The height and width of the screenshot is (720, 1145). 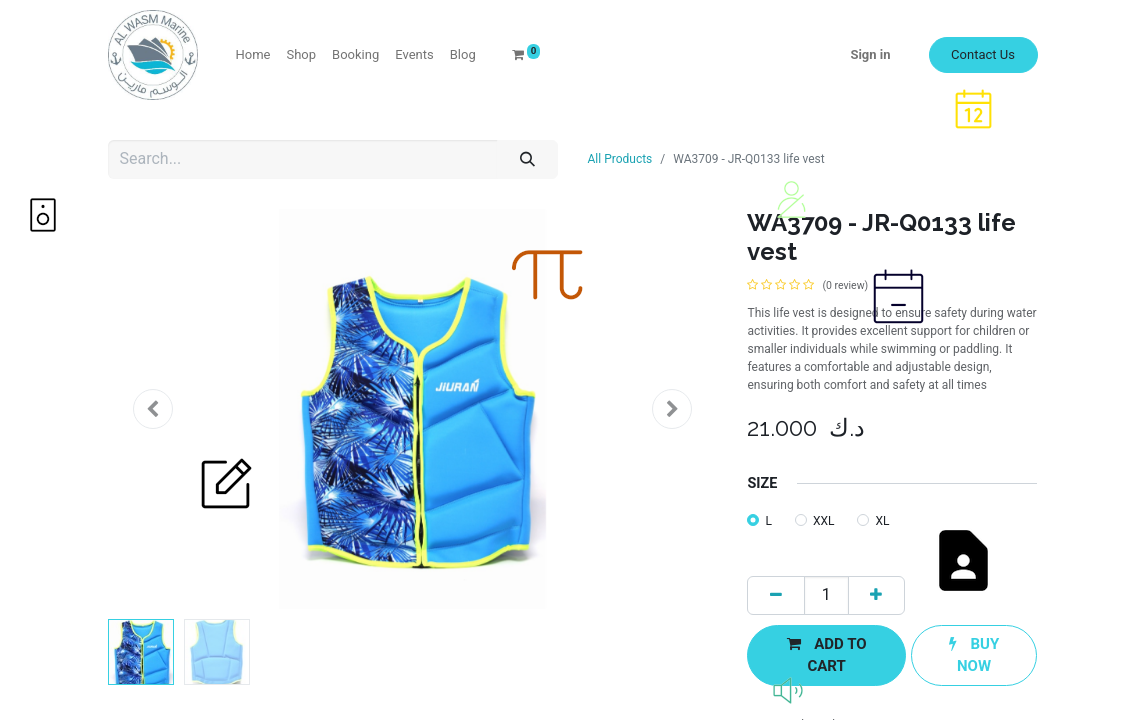 What do you see at coordinates (225, 484) in the screenshot?
I see `create a new note` at bounding box center [225, 484].